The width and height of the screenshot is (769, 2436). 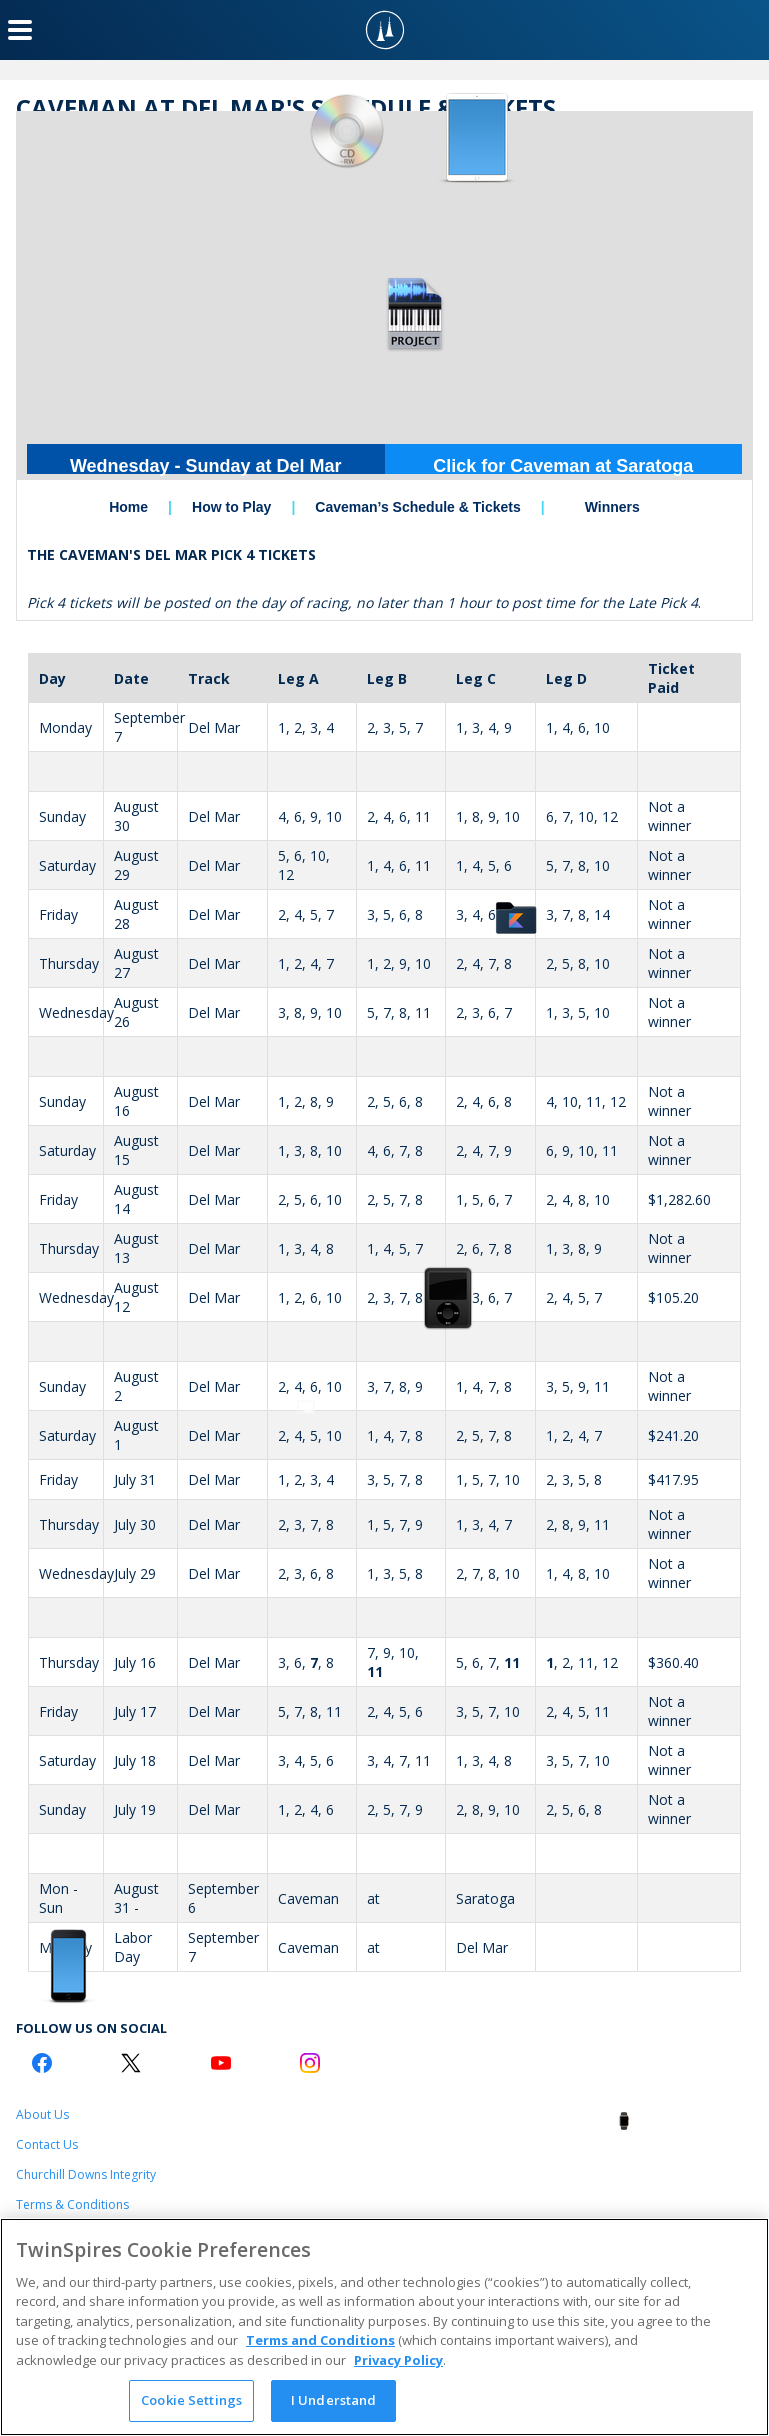 What do you see at coordinates (516, 919) in the screenshot?
I see `open folder containing kotlin project files` at bounding box center [516, 919].